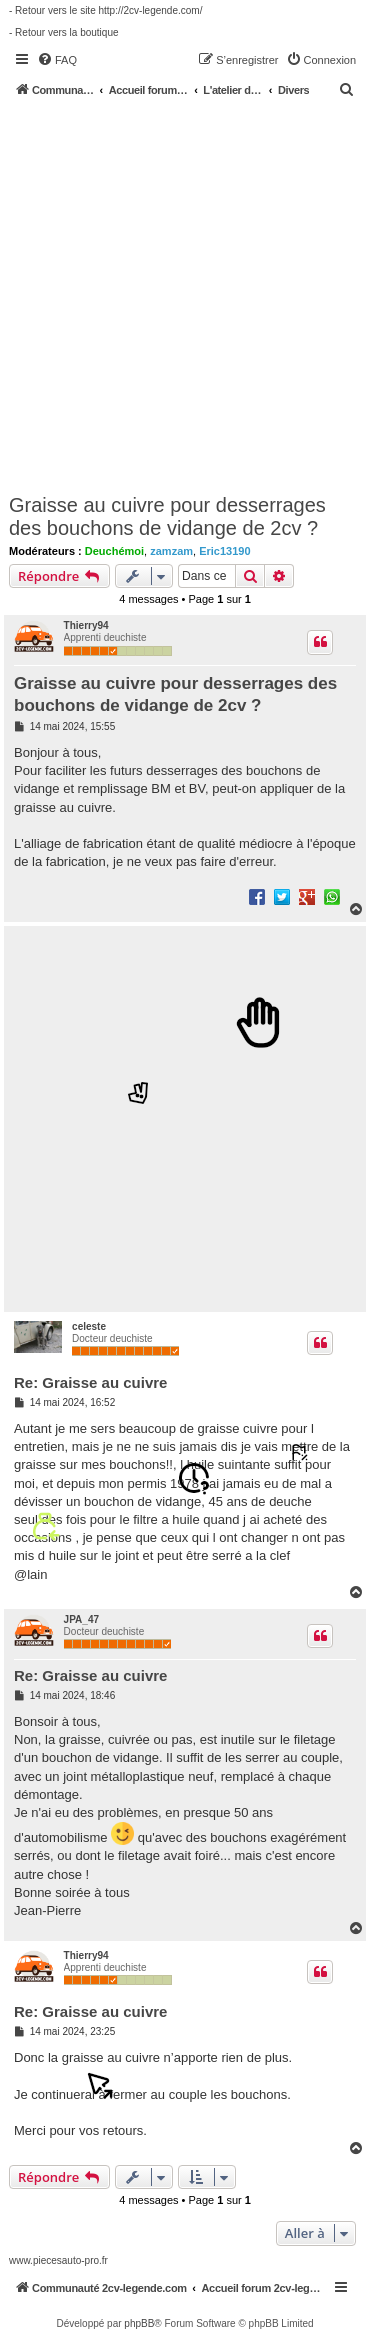 This screenshot has height=2349, width=375. I want to click on unknown or unconfirmed time, so click(194, 1478).